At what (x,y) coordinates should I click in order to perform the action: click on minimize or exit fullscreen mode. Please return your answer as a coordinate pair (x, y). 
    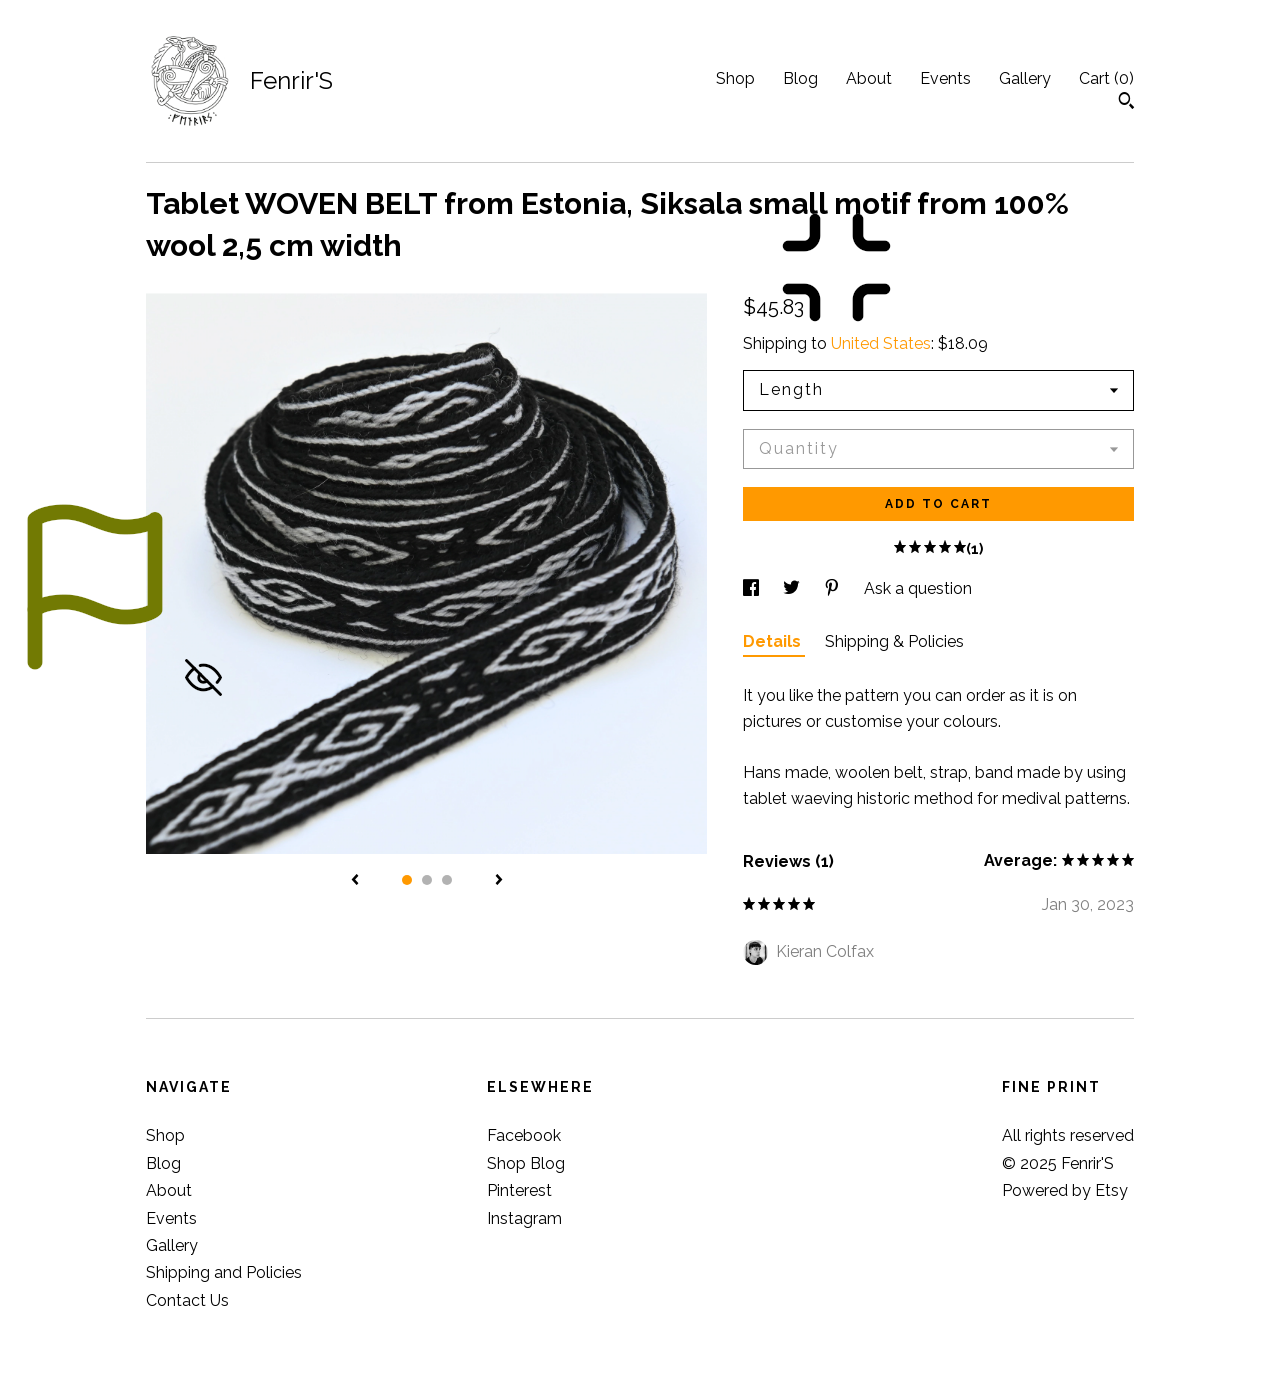
    Looking at the image, I should click on (836, 267).